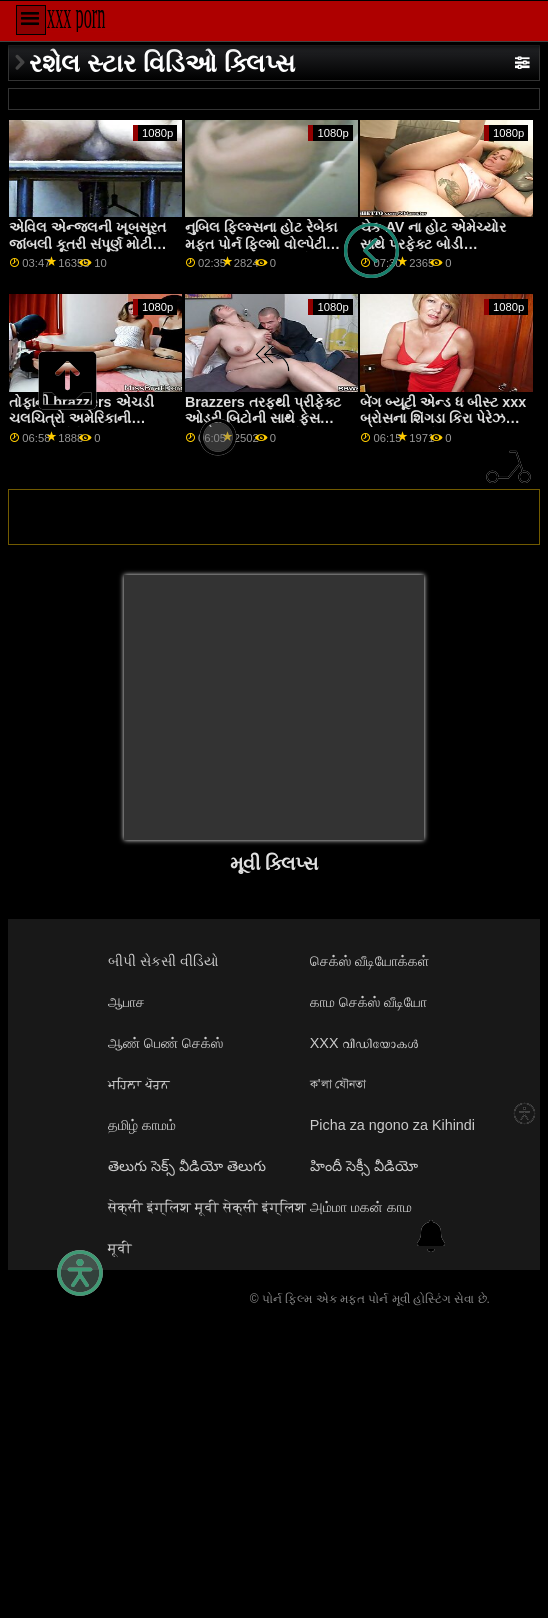 This screenshot has height=1618, width=548. I want to click on reply all to a message or email, so click(272, 358).